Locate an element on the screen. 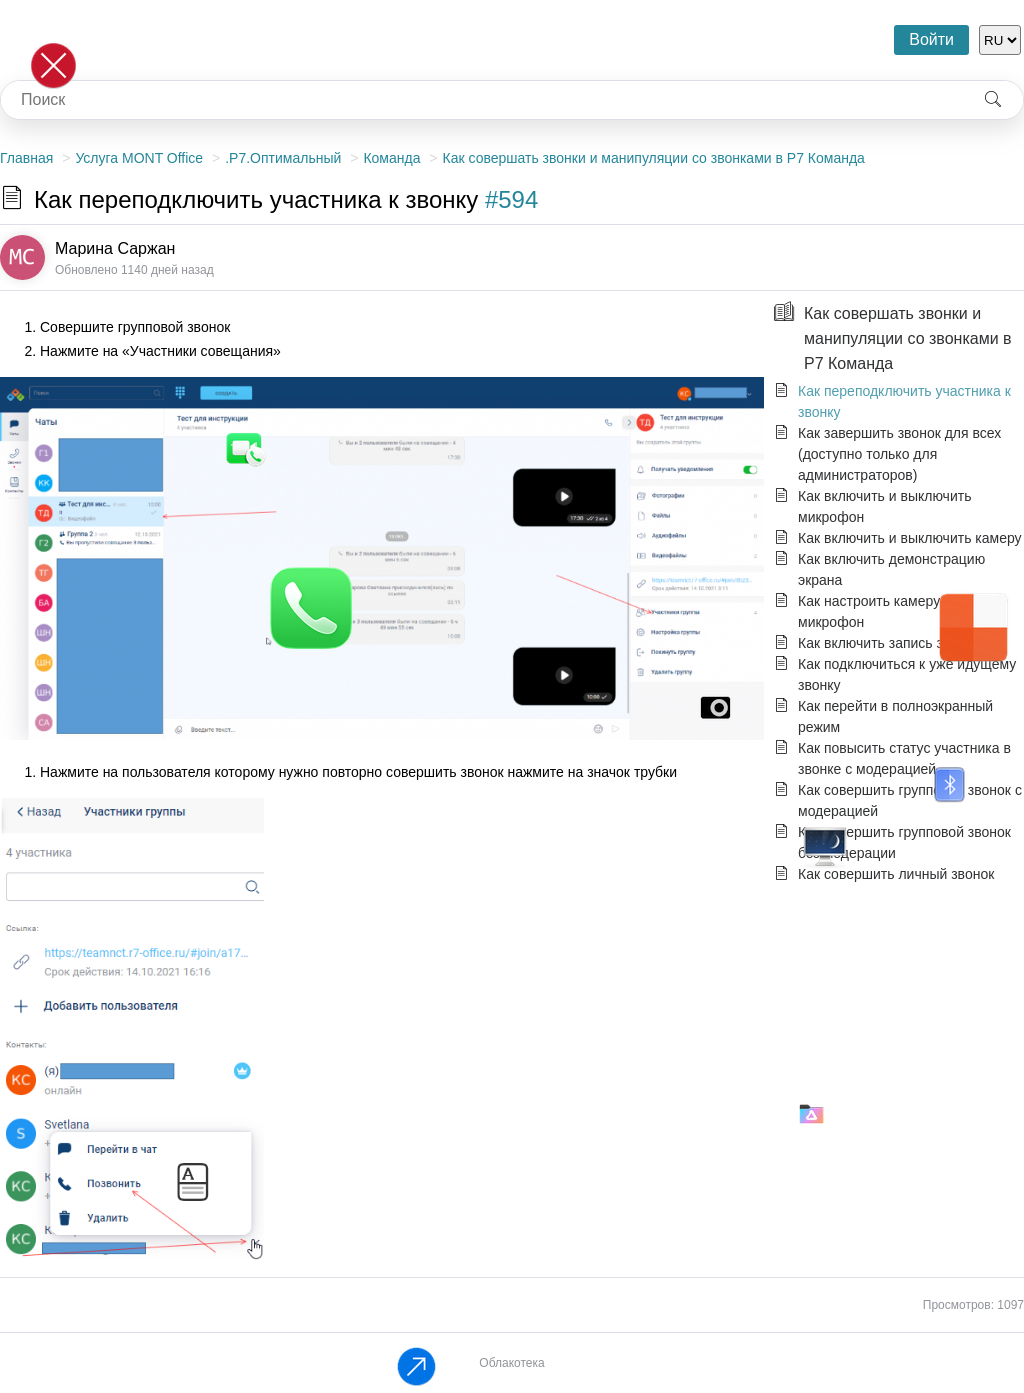 Image resolution: width=1024 pixels, height=1393 pixels. scan a document or image is located at coordinates (194, 1182).